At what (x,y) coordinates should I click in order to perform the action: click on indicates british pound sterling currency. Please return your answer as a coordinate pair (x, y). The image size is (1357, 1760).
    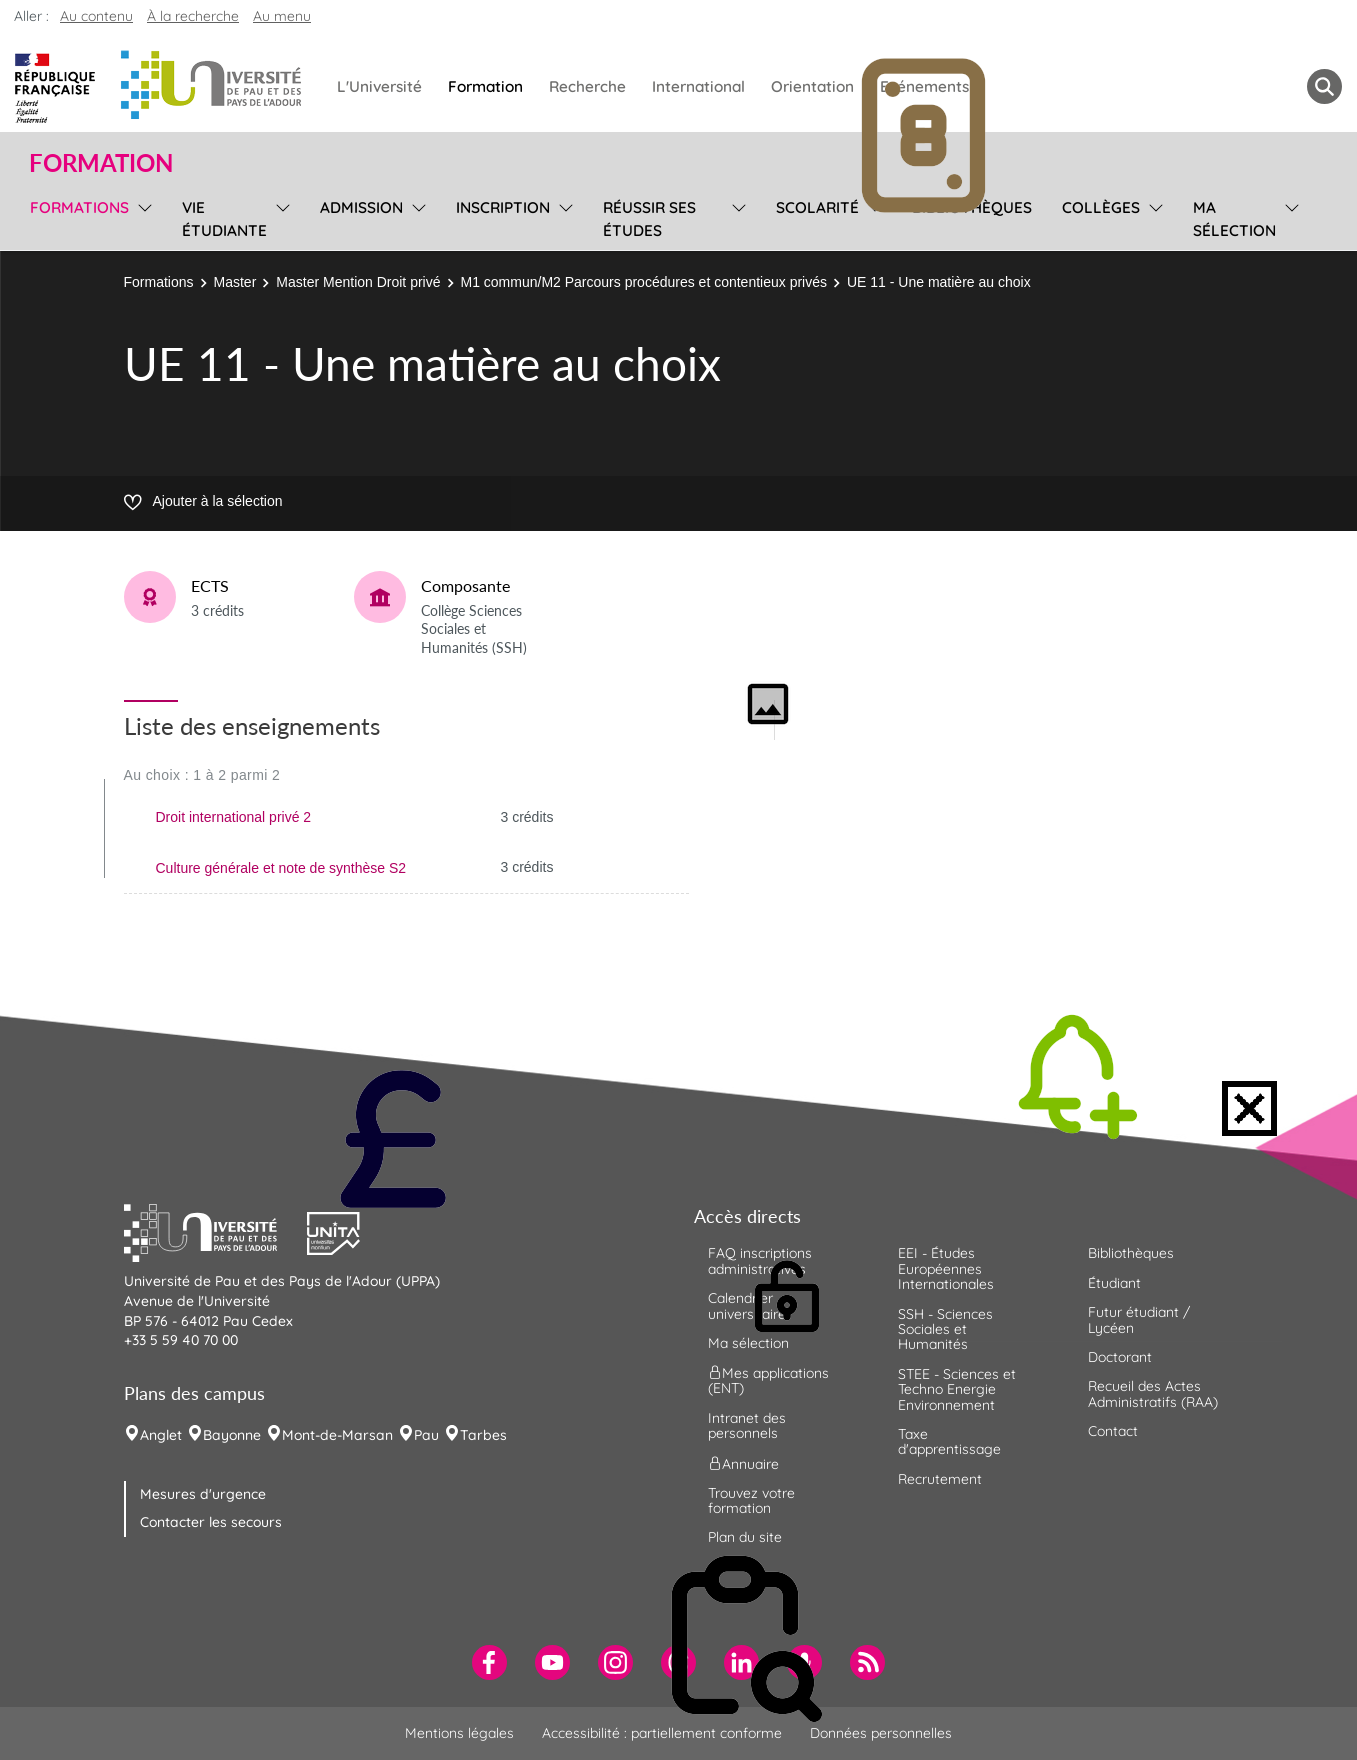
    Looking at the image, I should click on (395, 1137).